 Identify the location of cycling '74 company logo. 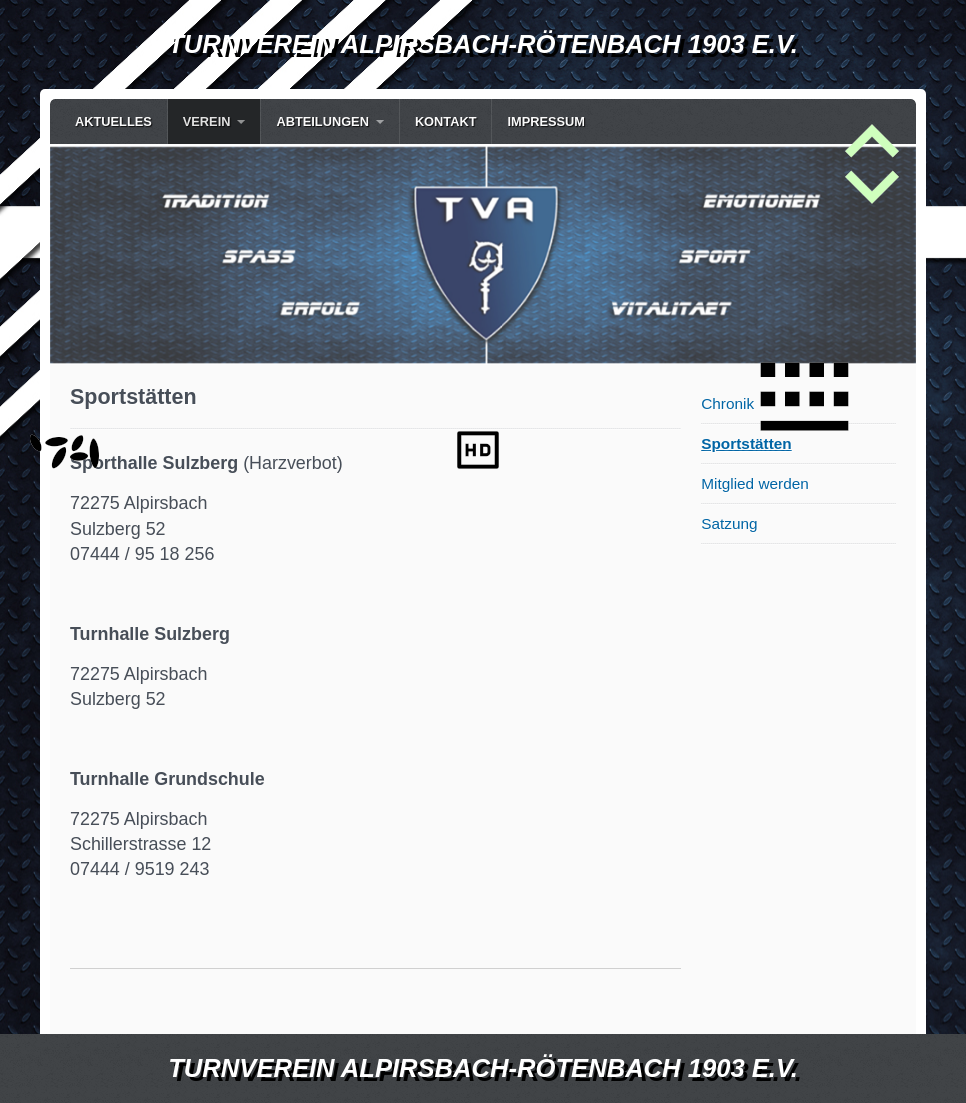
(64, 451).